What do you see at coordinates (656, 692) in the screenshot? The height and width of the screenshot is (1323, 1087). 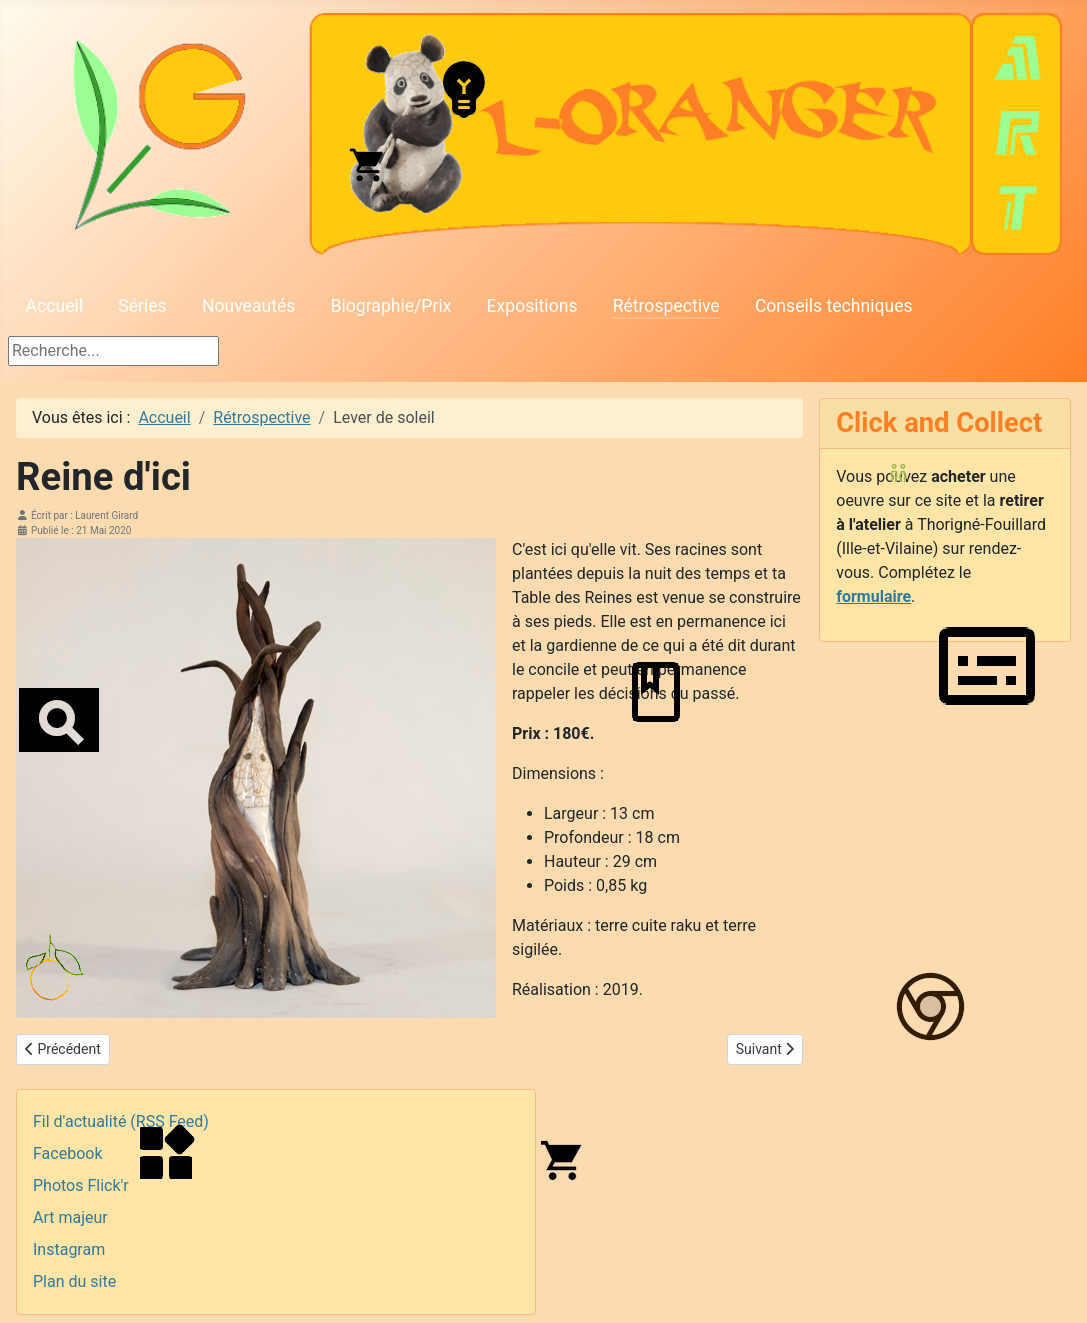 I see `access your classes or courses` at bounding box center [656, 692].